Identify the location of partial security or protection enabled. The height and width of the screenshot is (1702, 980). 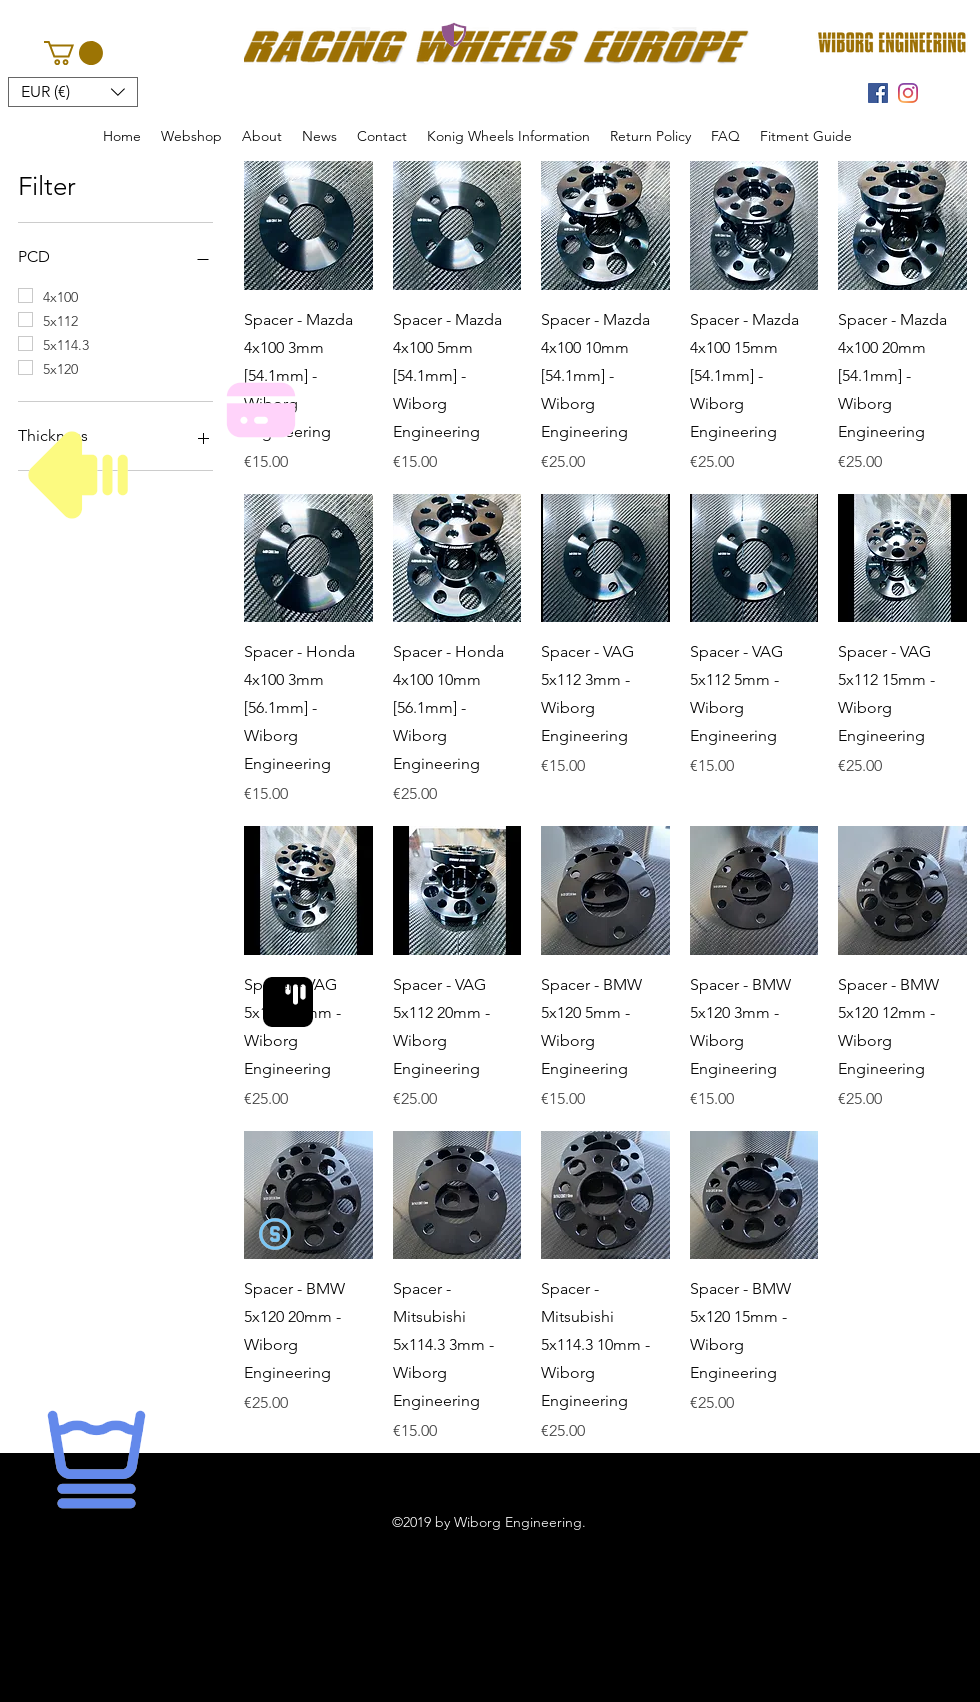
(454, 35).